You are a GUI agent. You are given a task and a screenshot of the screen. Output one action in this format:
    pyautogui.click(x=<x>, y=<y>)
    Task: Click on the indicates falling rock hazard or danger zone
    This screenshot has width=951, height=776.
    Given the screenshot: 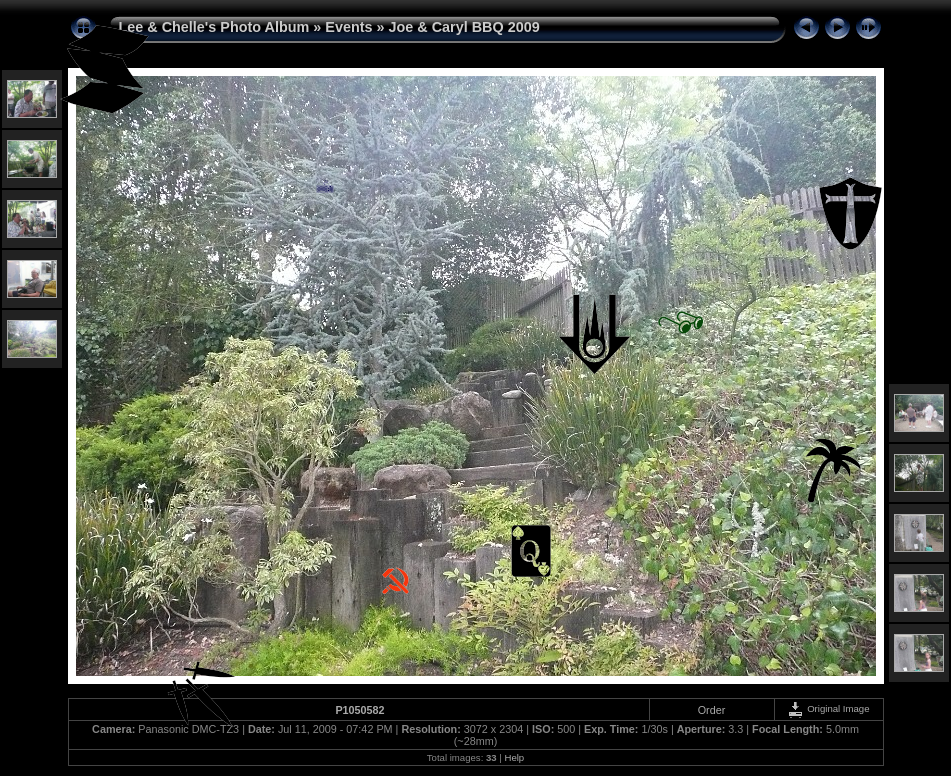 What is the action you would take?
    pyautogui.click(x=594, y=334)
    